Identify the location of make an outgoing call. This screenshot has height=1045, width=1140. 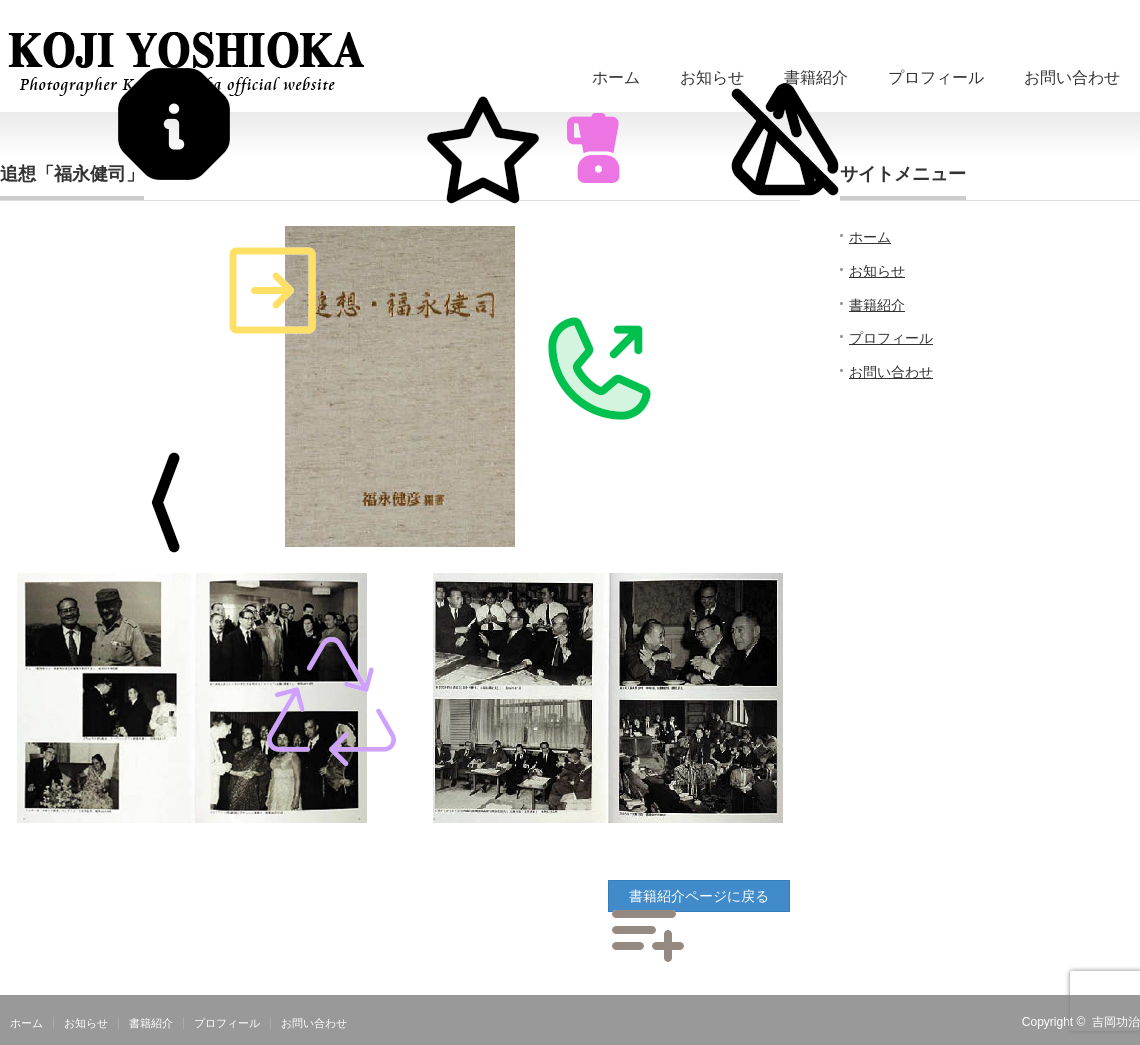
(601, 366).